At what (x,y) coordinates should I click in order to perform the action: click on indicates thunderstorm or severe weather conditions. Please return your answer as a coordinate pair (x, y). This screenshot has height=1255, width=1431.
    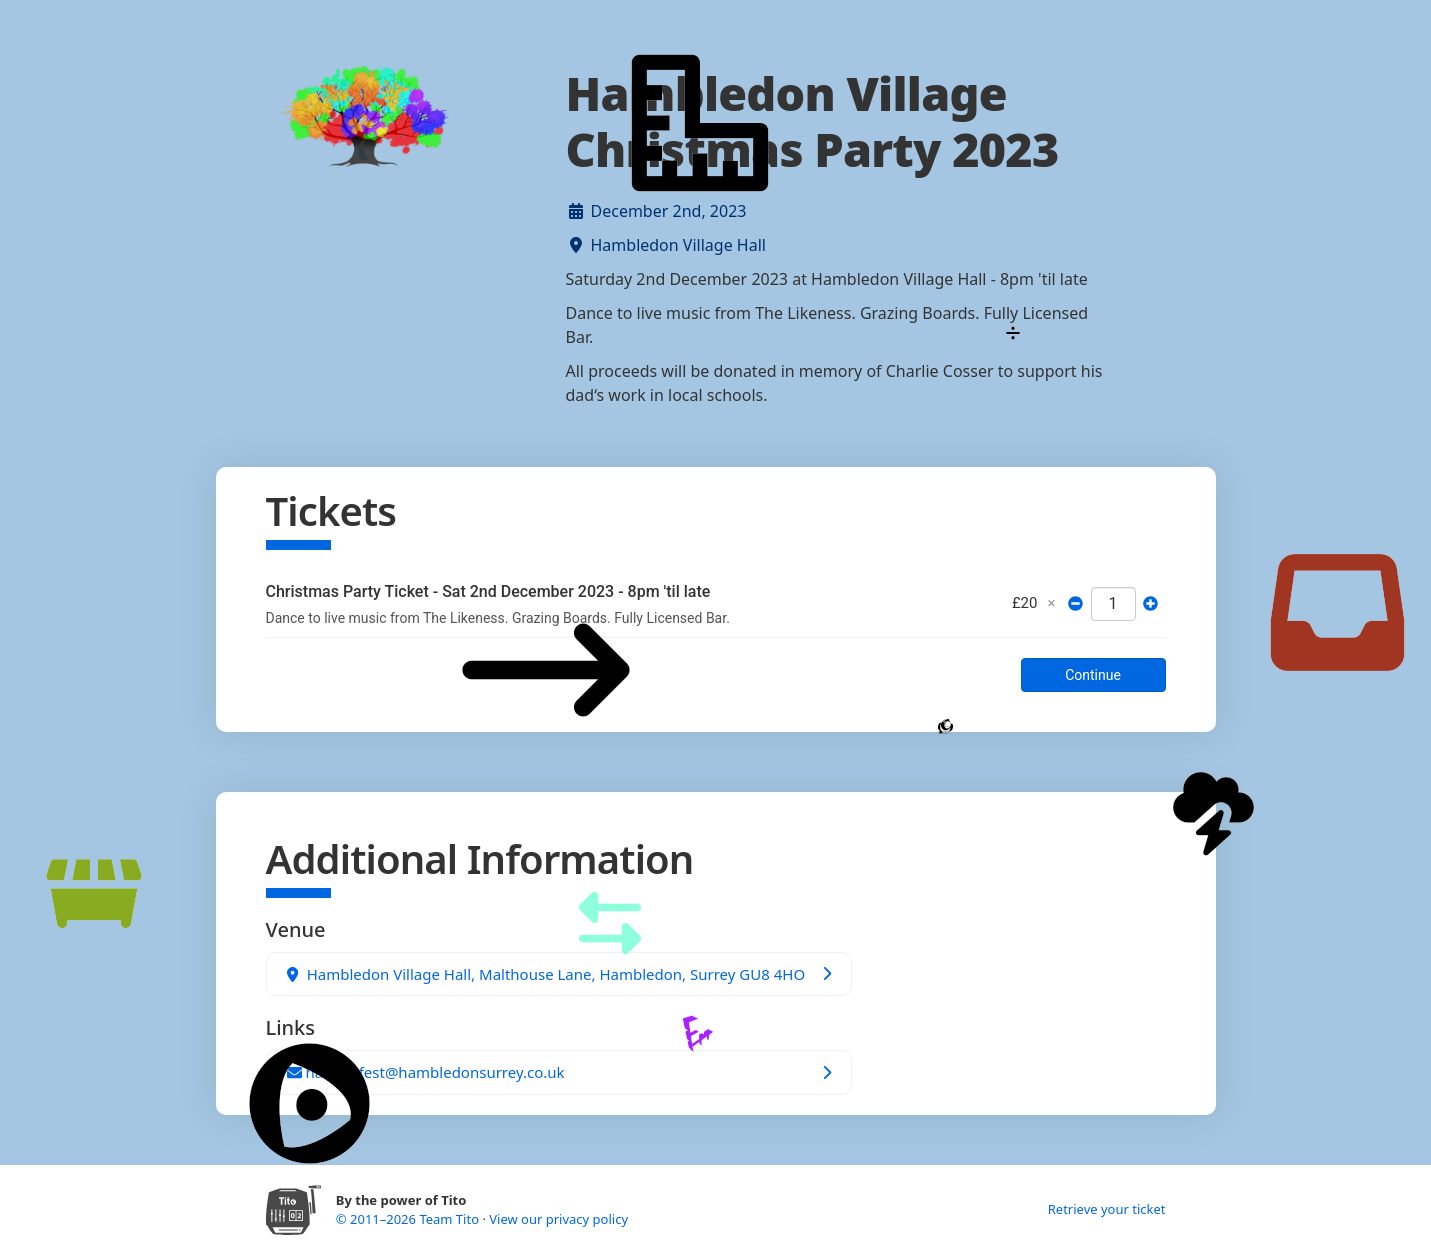
    Looking at the image, I should click on (1213, 812).